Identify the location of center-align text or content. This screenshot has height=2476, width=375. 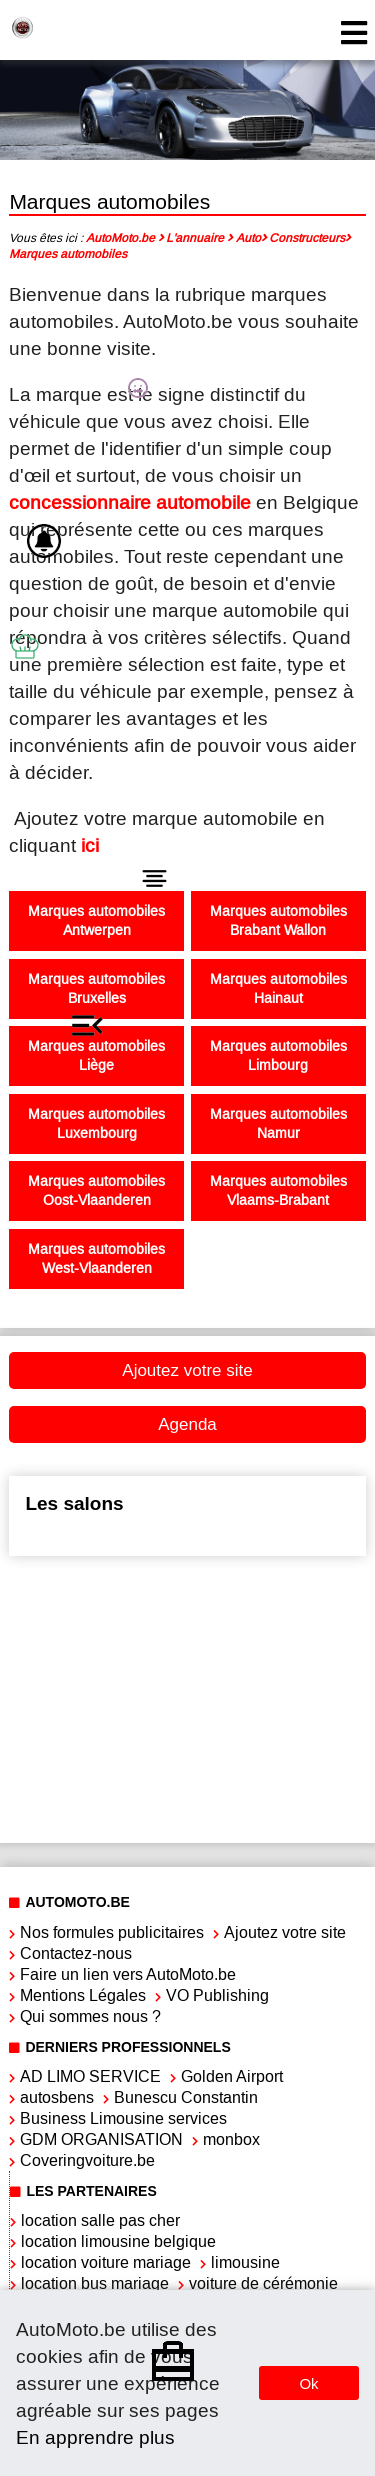
(154, 878).